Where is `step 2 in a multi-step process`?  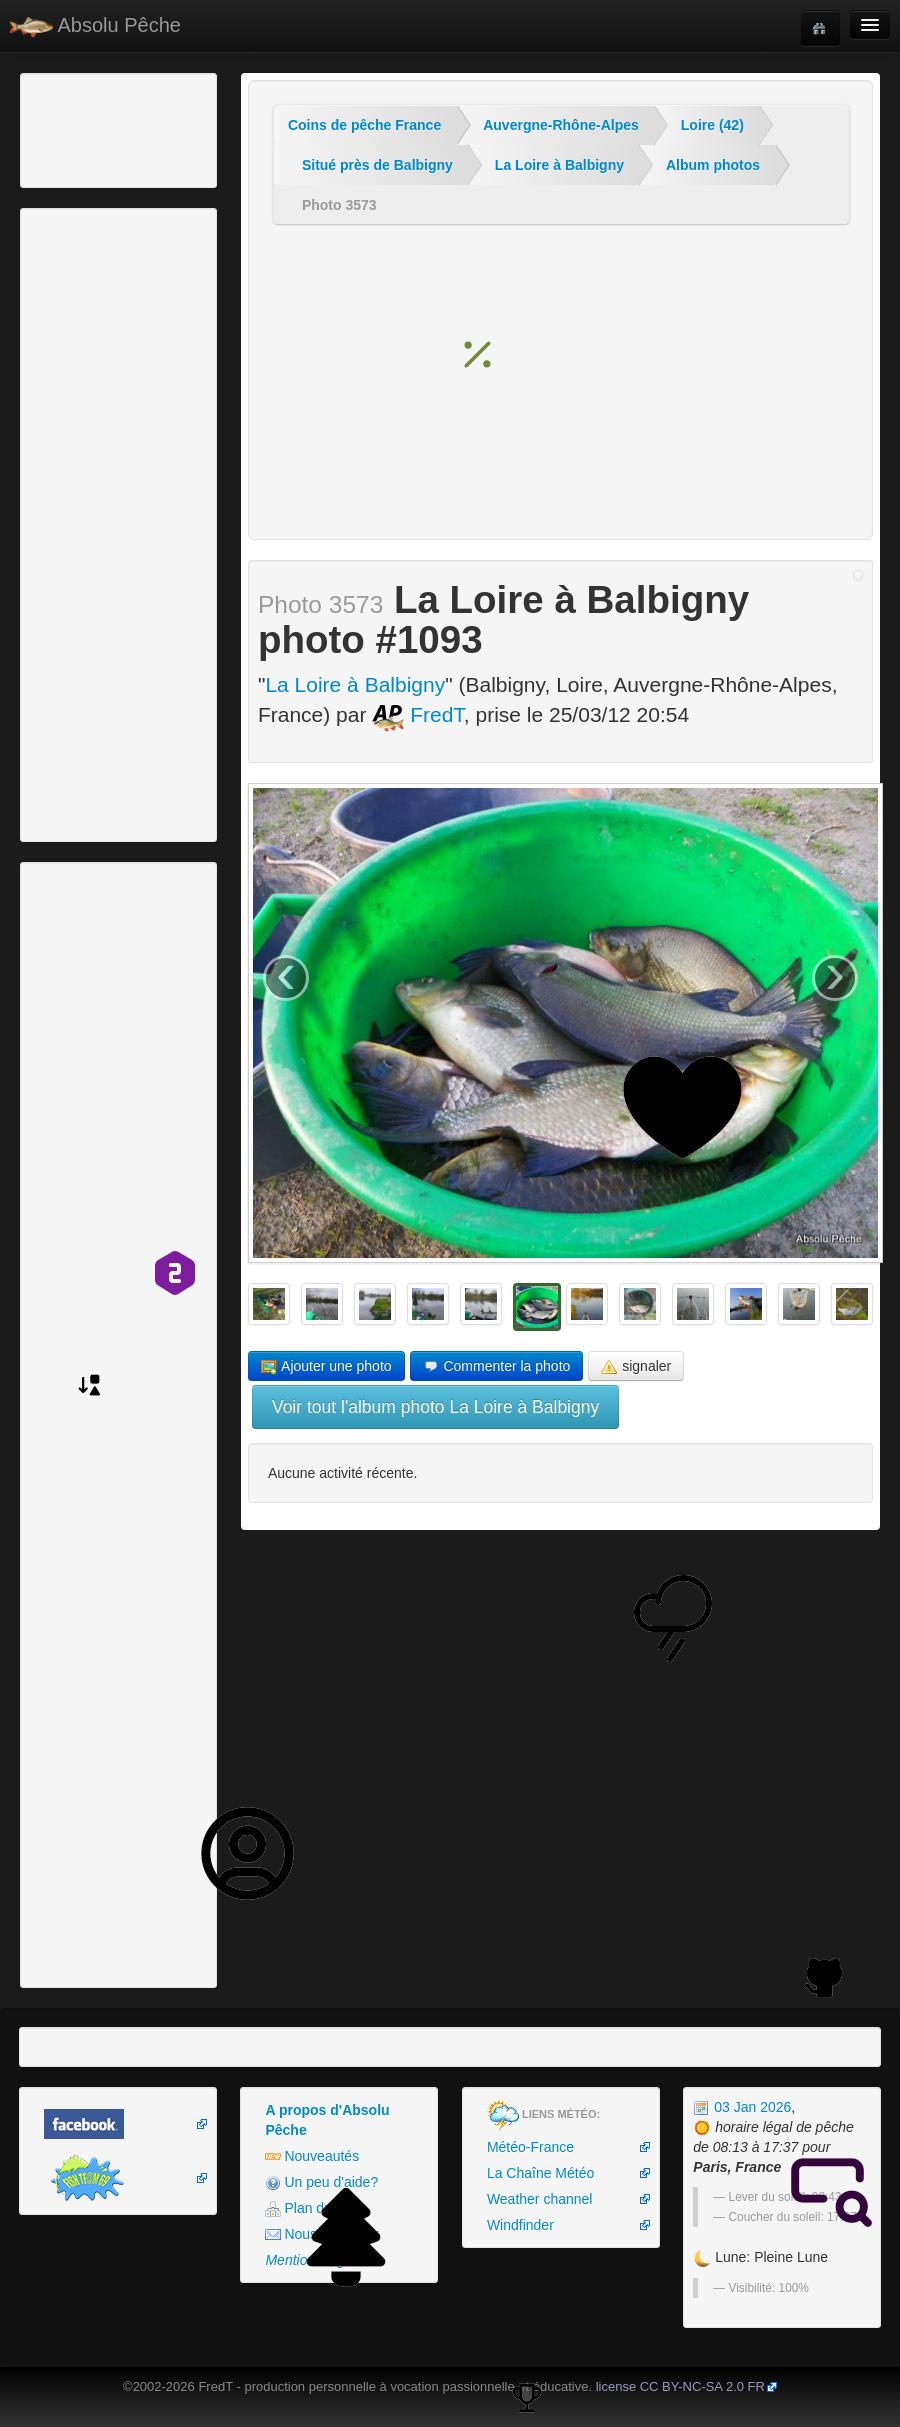
step 2 in a multi-step process is located at coordinates (175, 1273).